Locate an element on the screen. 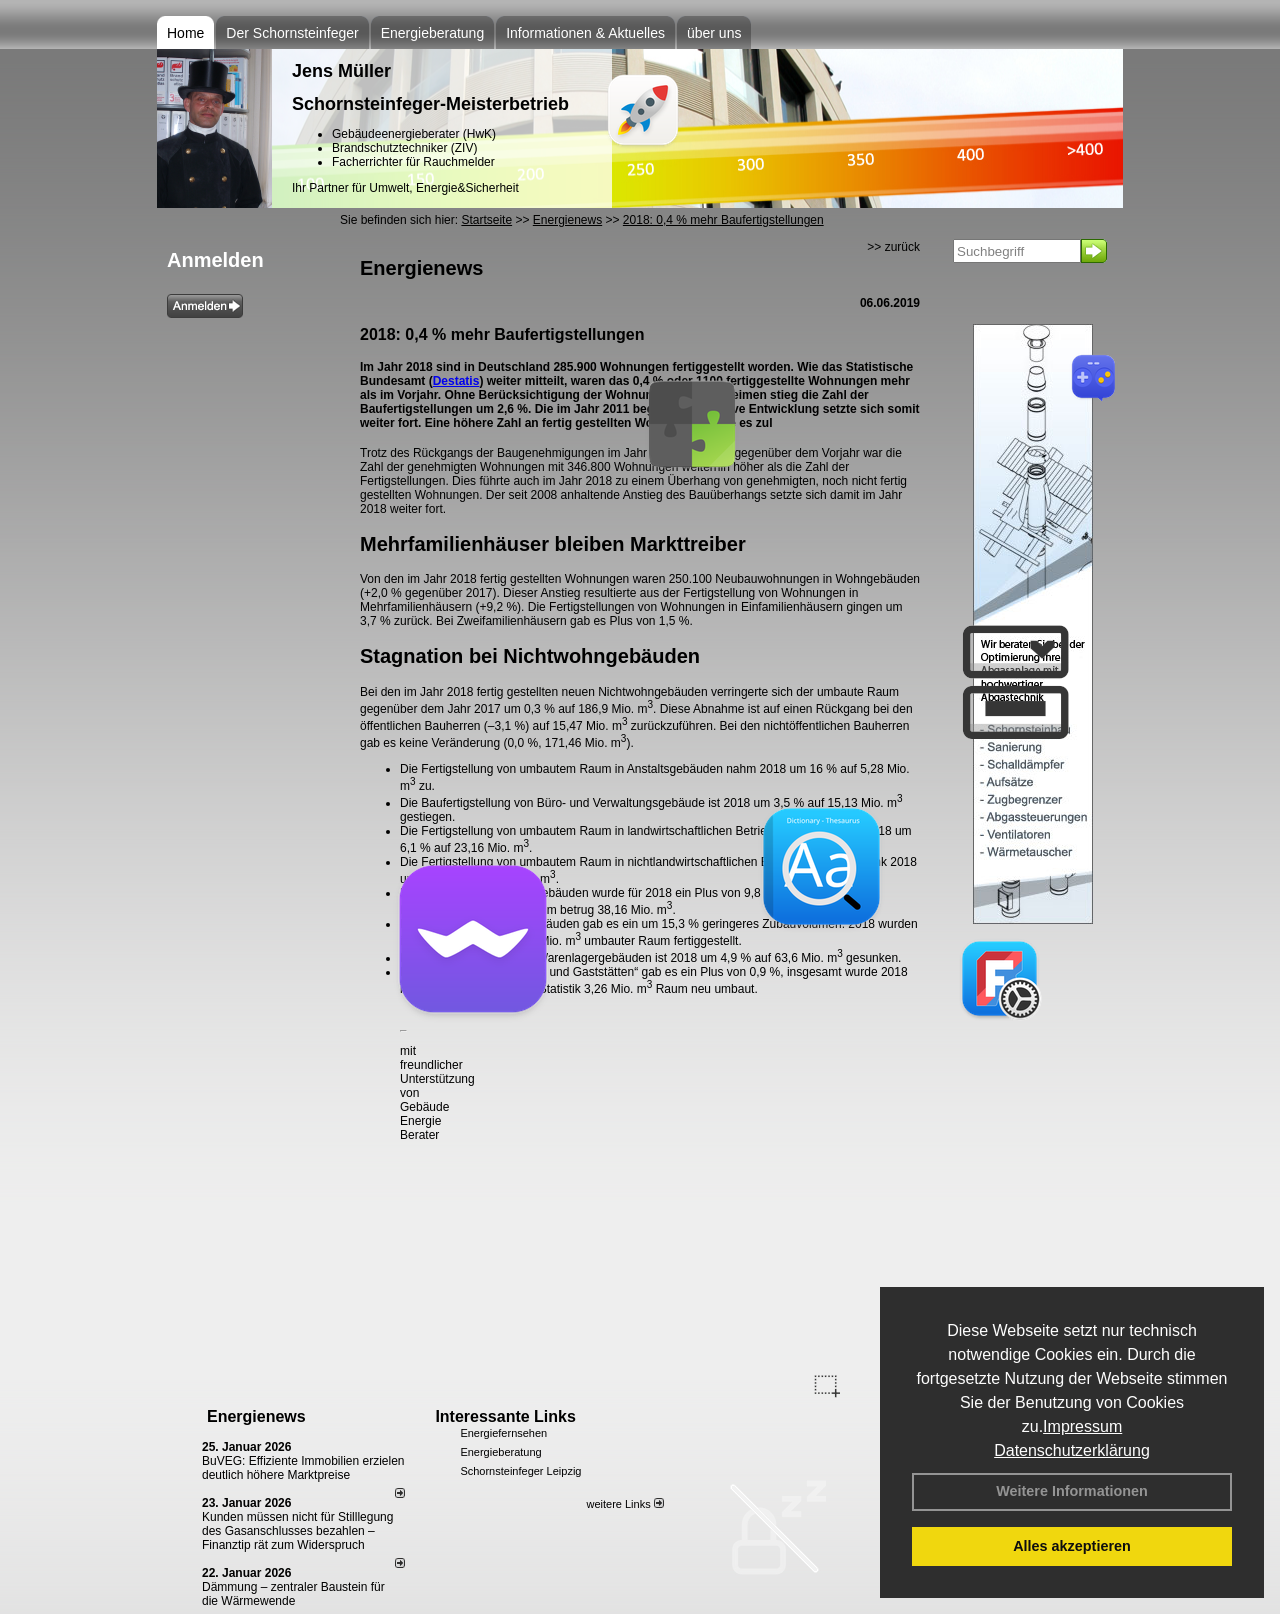  take a screenshot of a selected area is located at coordinates (826, 1385).